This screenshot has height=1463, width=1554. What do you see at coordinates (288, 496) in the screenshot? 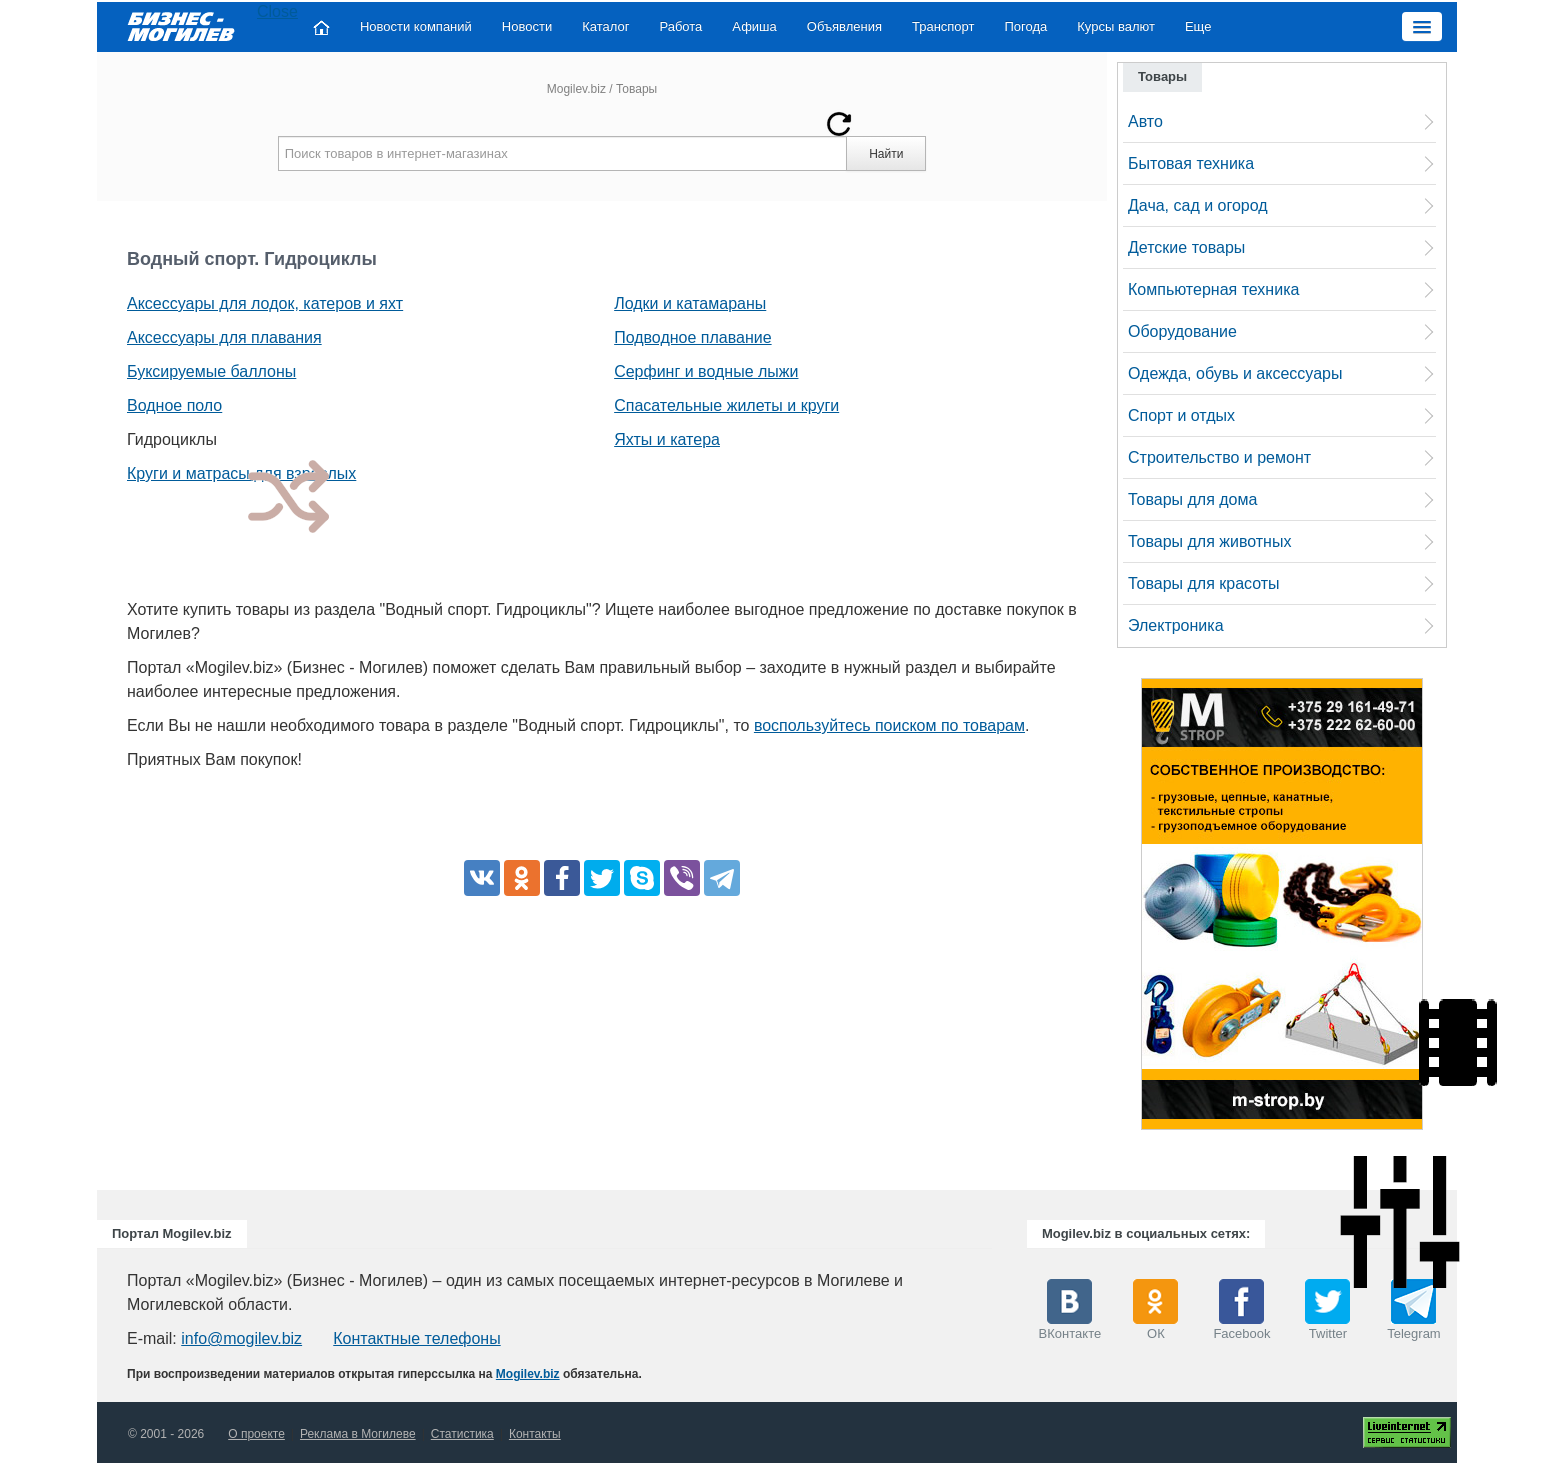
I see `shuffle or randomize content` at bounding box center [288, 496].